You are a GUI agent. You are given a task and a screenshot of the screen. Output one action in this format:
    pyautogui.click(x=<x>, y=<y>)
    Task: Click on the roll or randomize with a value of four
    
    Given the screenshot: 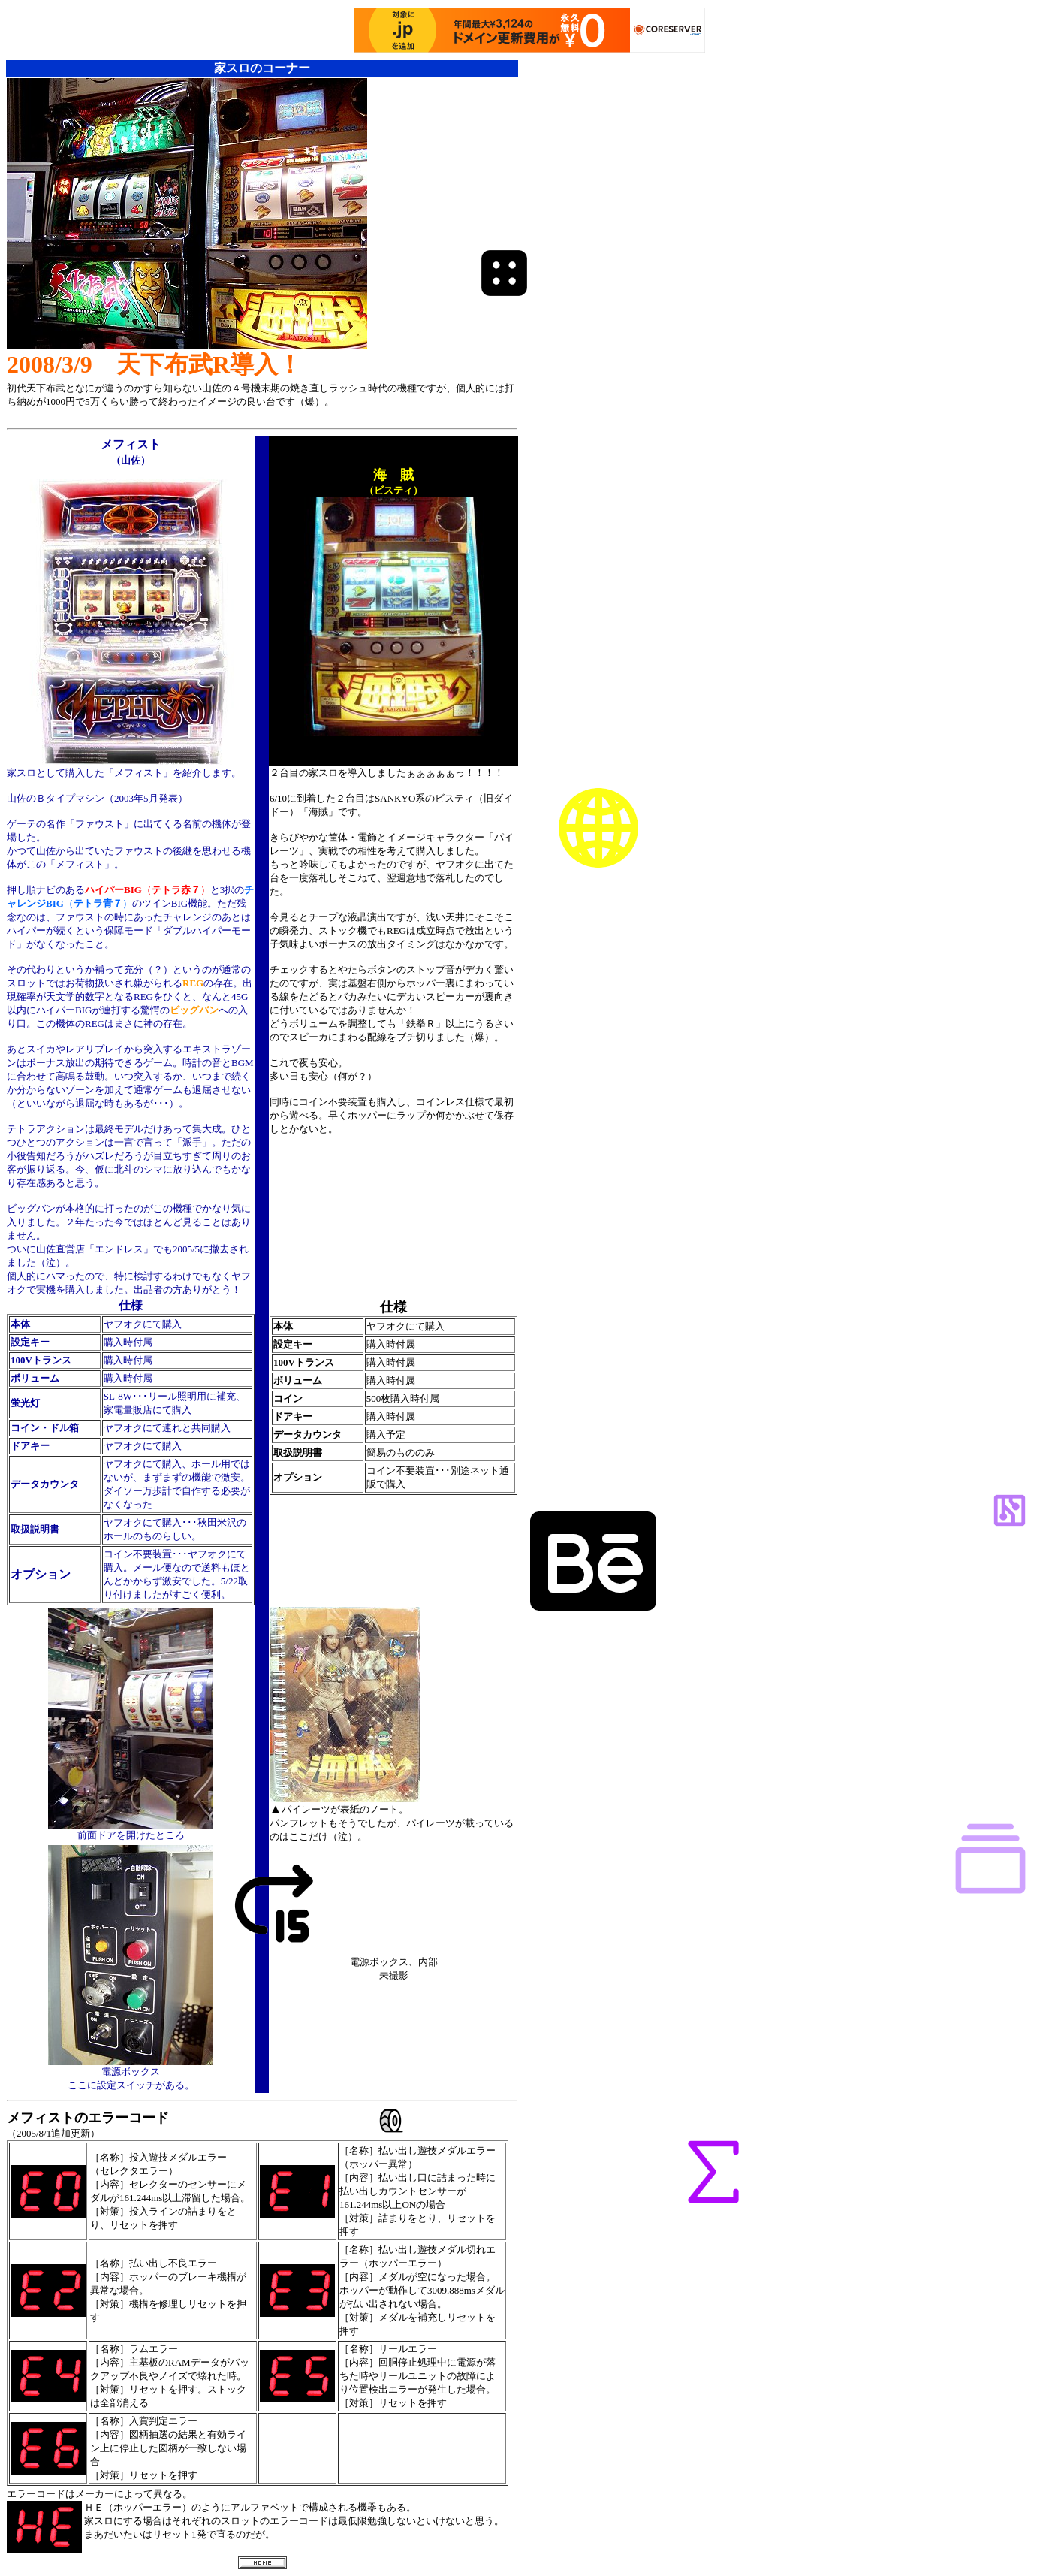 What is the action you would take?
    pyautogui.click(x=504, y=273)
    